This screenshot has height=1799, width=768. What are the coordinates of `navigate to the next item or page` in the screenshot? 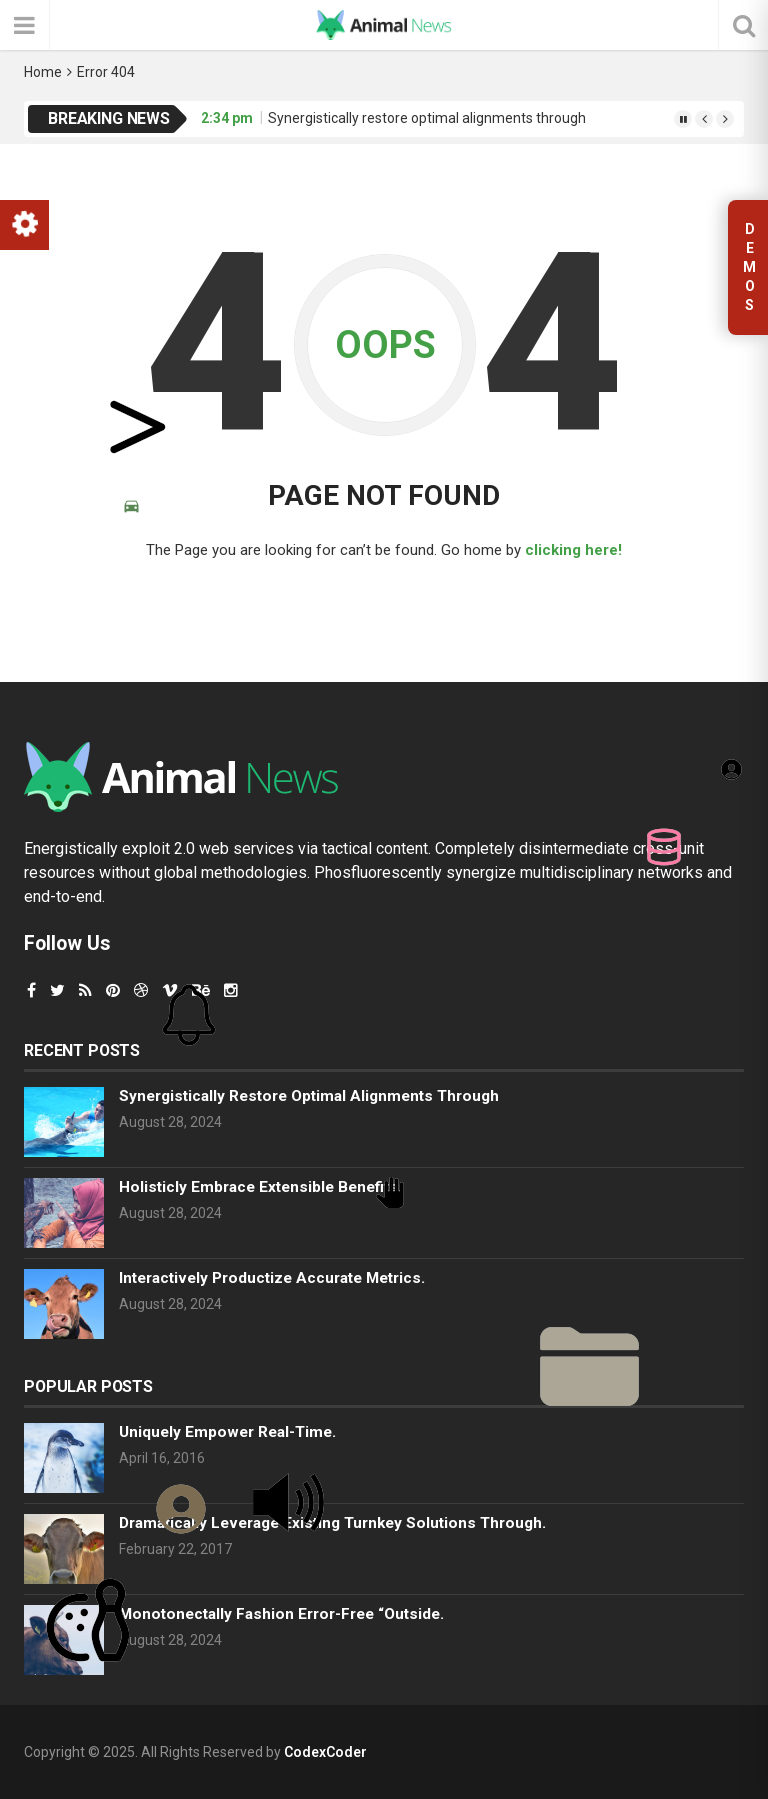 It's located at (134, 427).